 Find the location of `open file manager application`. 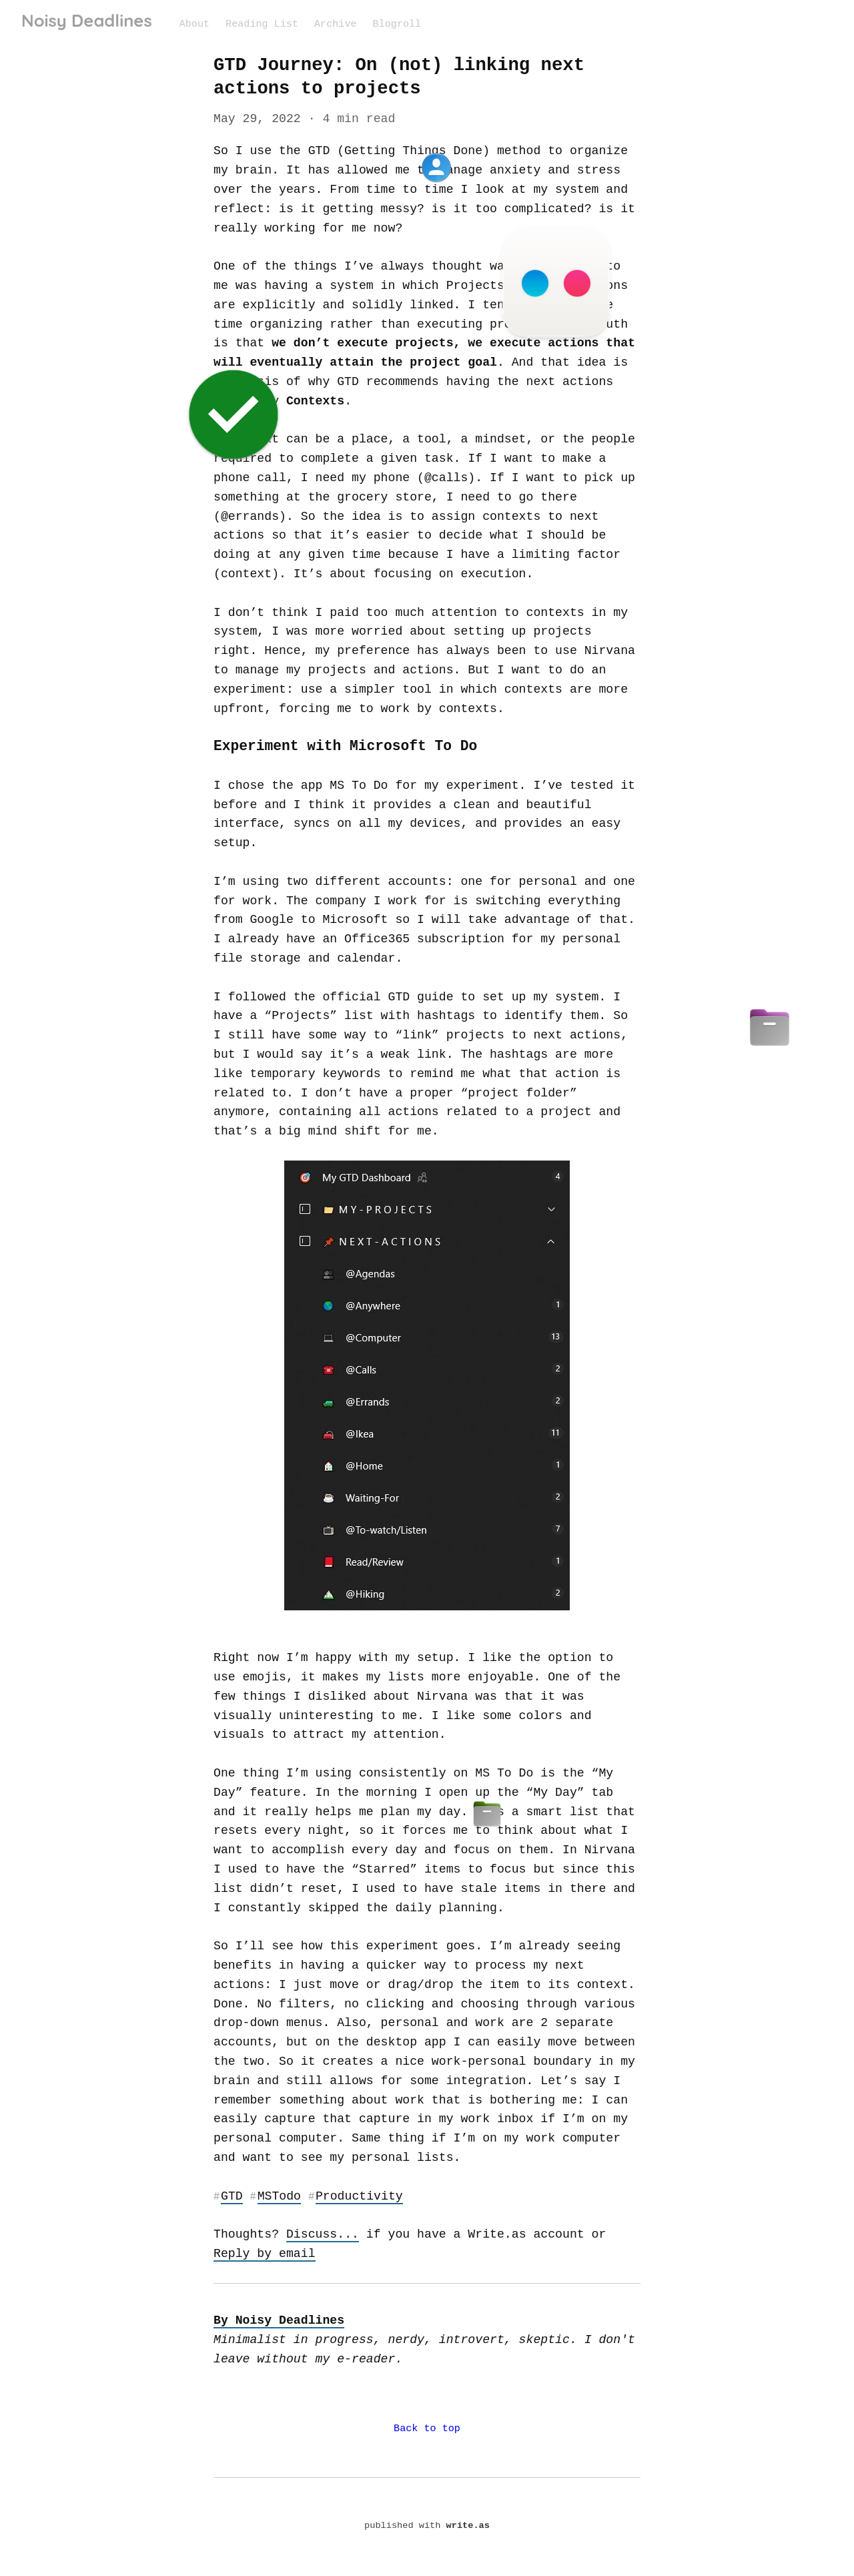

open file manager application is located at coordinates (487, 1814).